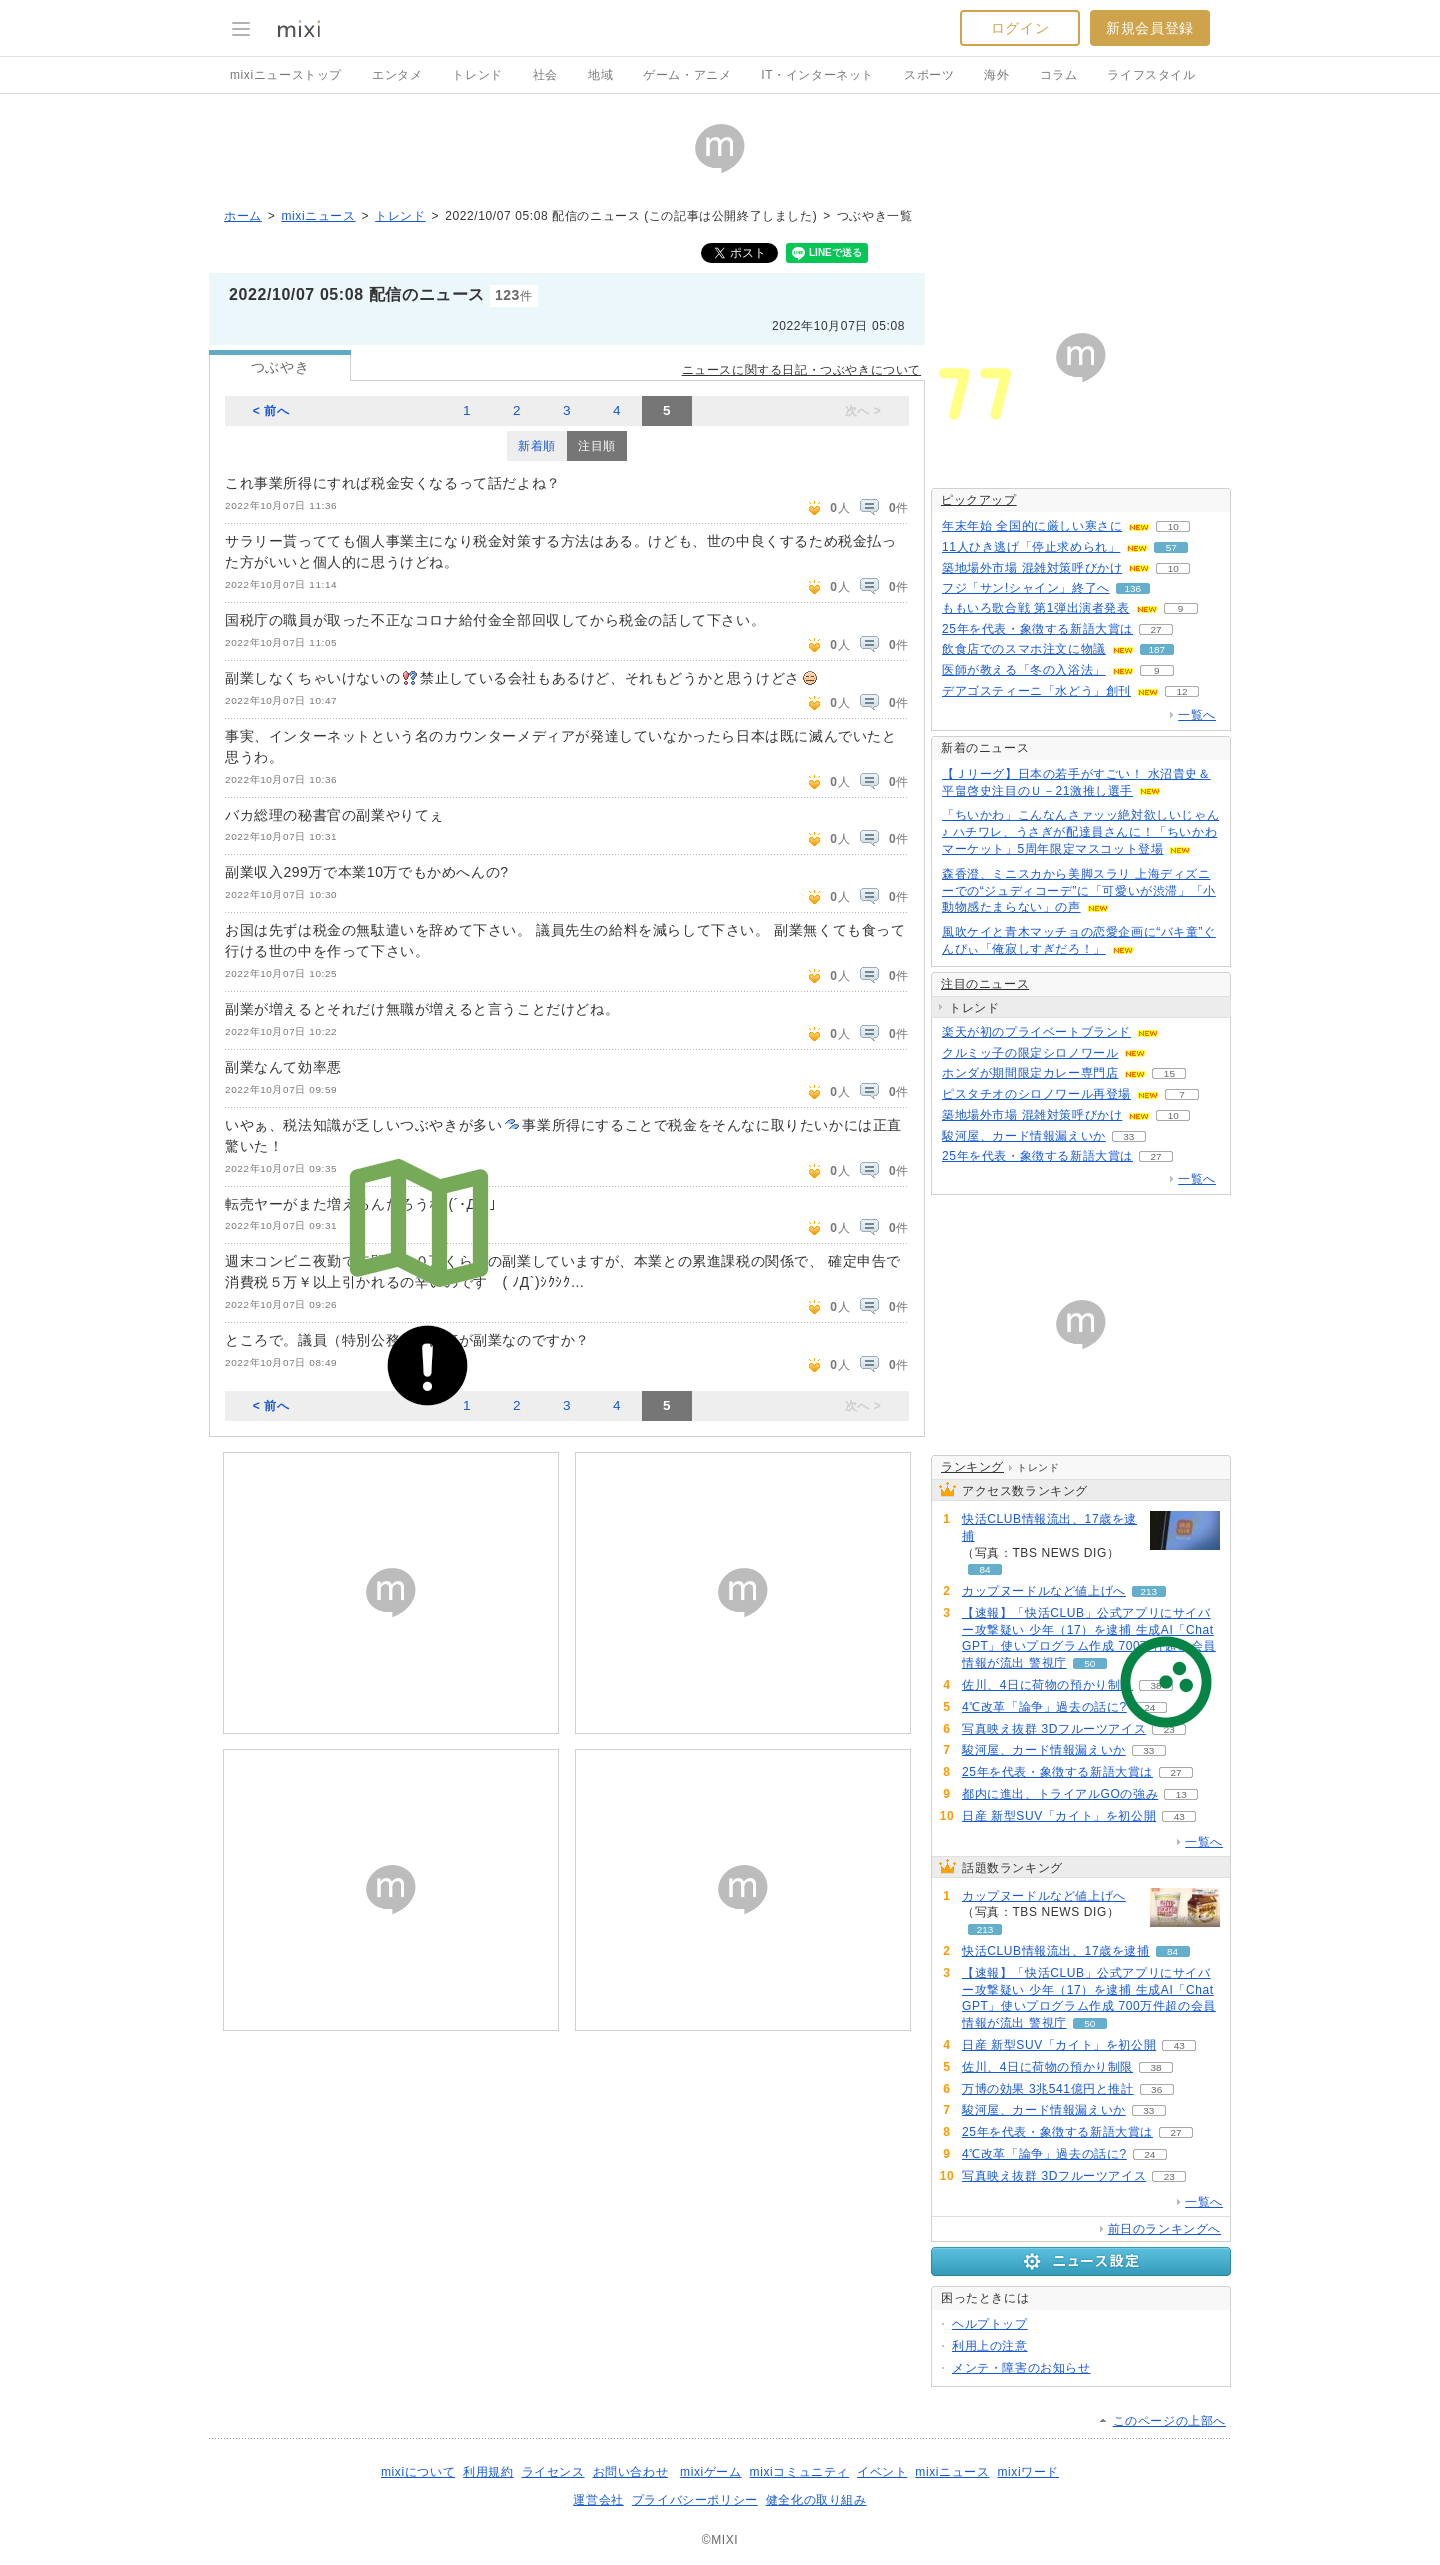 The height and width of the screenshot is (2565, 1440). I want to click on view map or navigation, so click(419, 1223).